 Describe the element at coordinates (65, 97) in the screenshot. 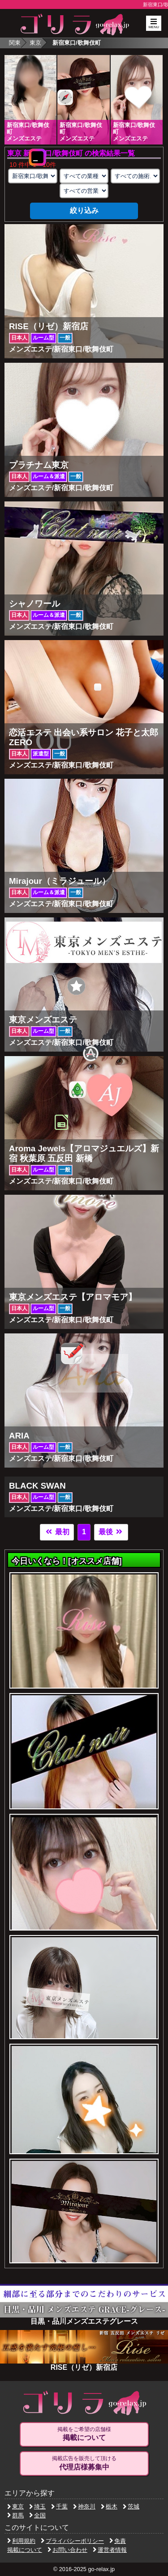

I see `open navigation or compass preferences` at that location.